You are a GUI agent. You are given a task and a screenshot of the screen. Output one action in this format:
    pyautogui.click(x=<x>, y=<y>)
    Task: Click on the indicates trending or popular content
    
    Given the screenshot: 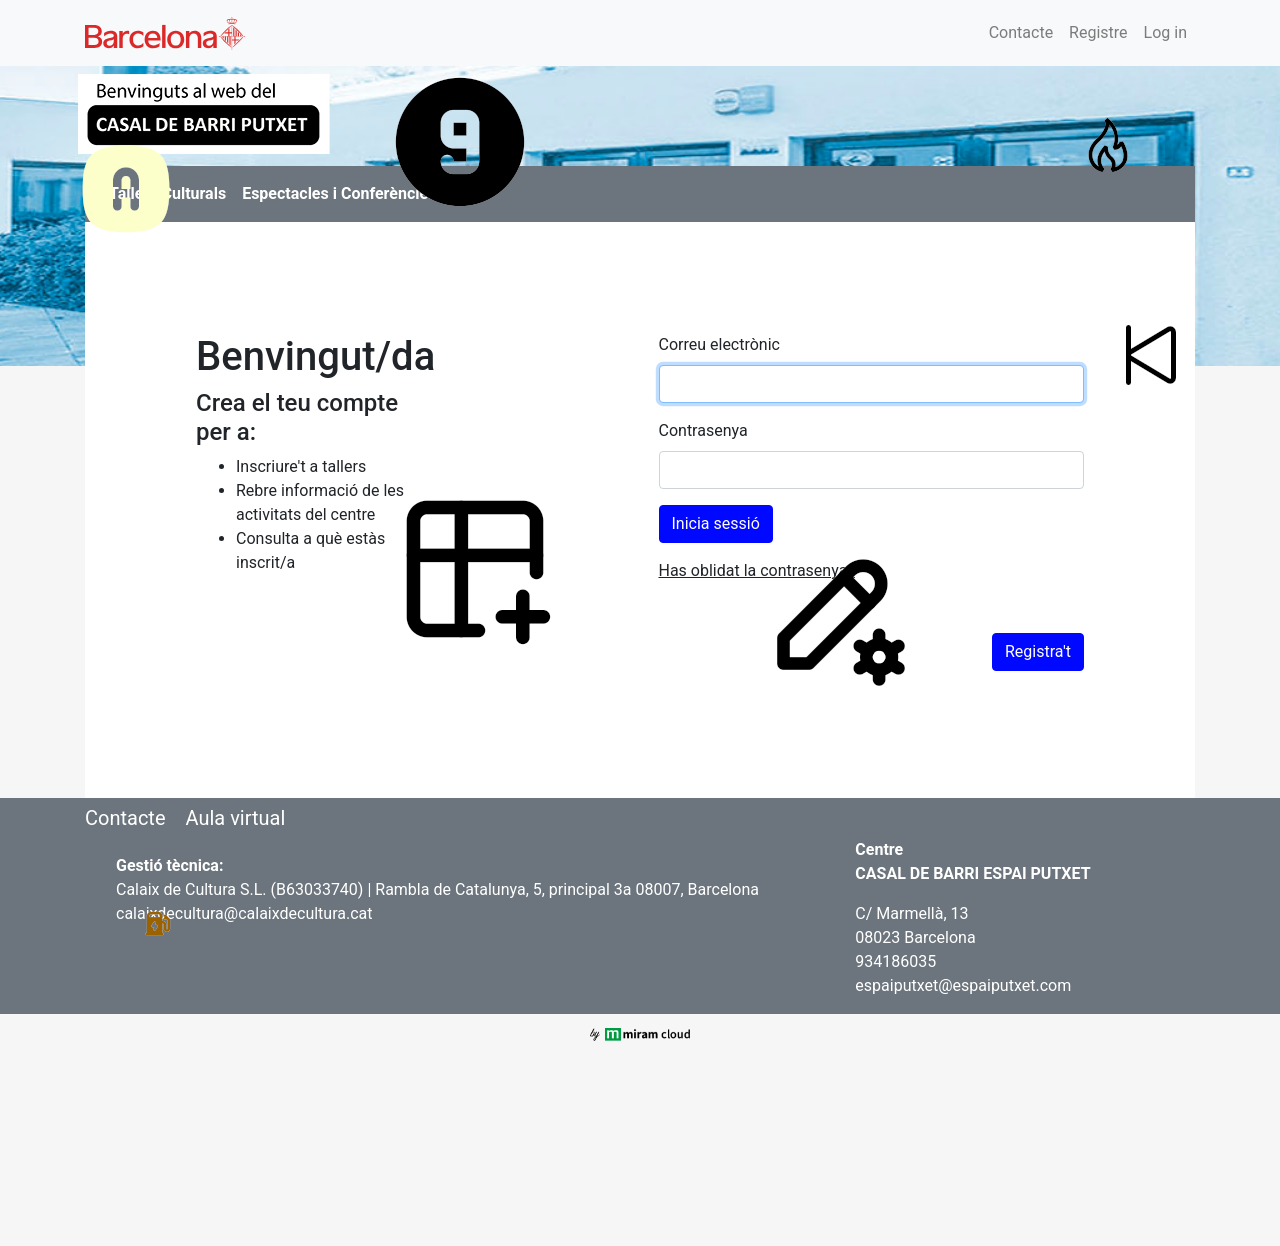 What is the action you would take?
    pyautogui.click(x=1108, y=145)
    